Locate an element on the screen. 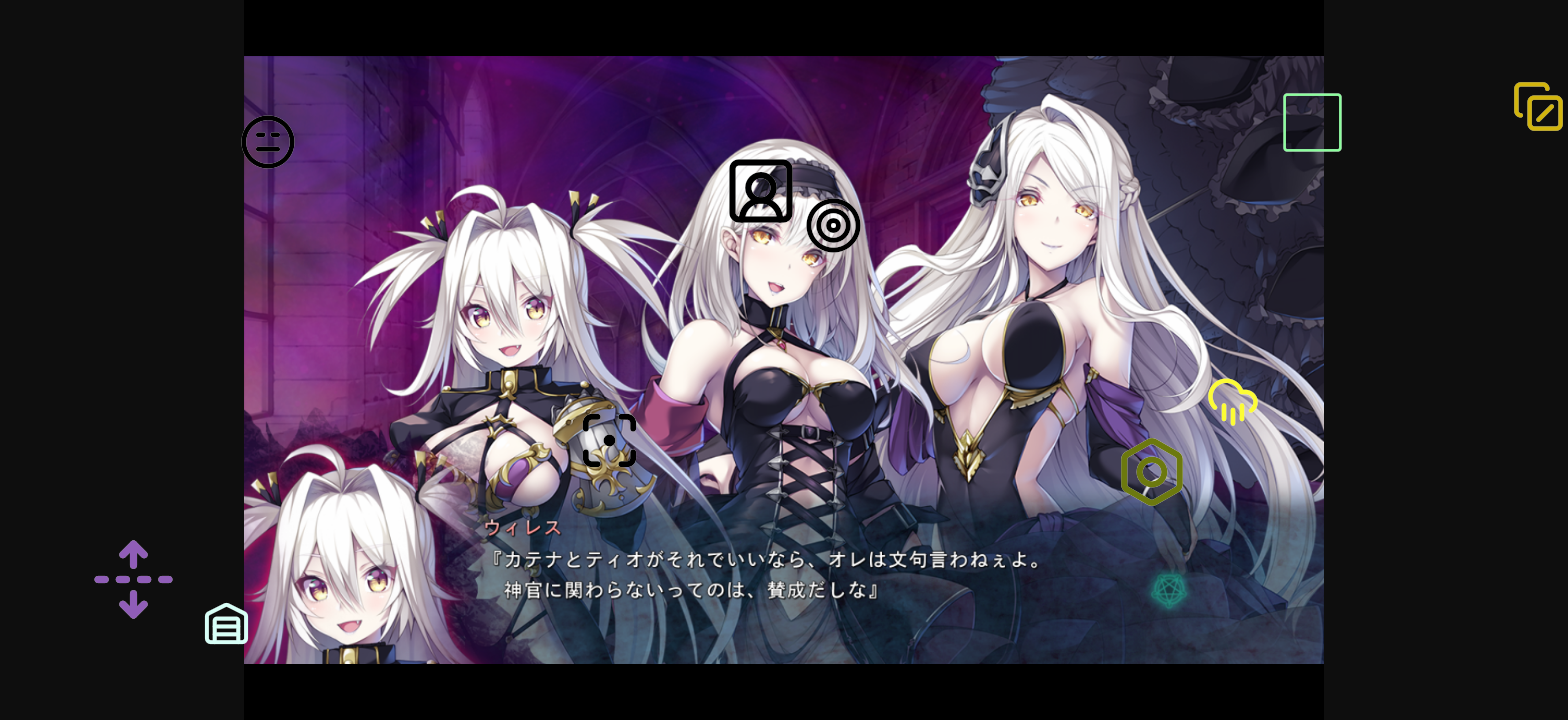 This screenshot has width=1568, height=720. copy action is disabled or unavailable is located at coordinates (1538, 106).